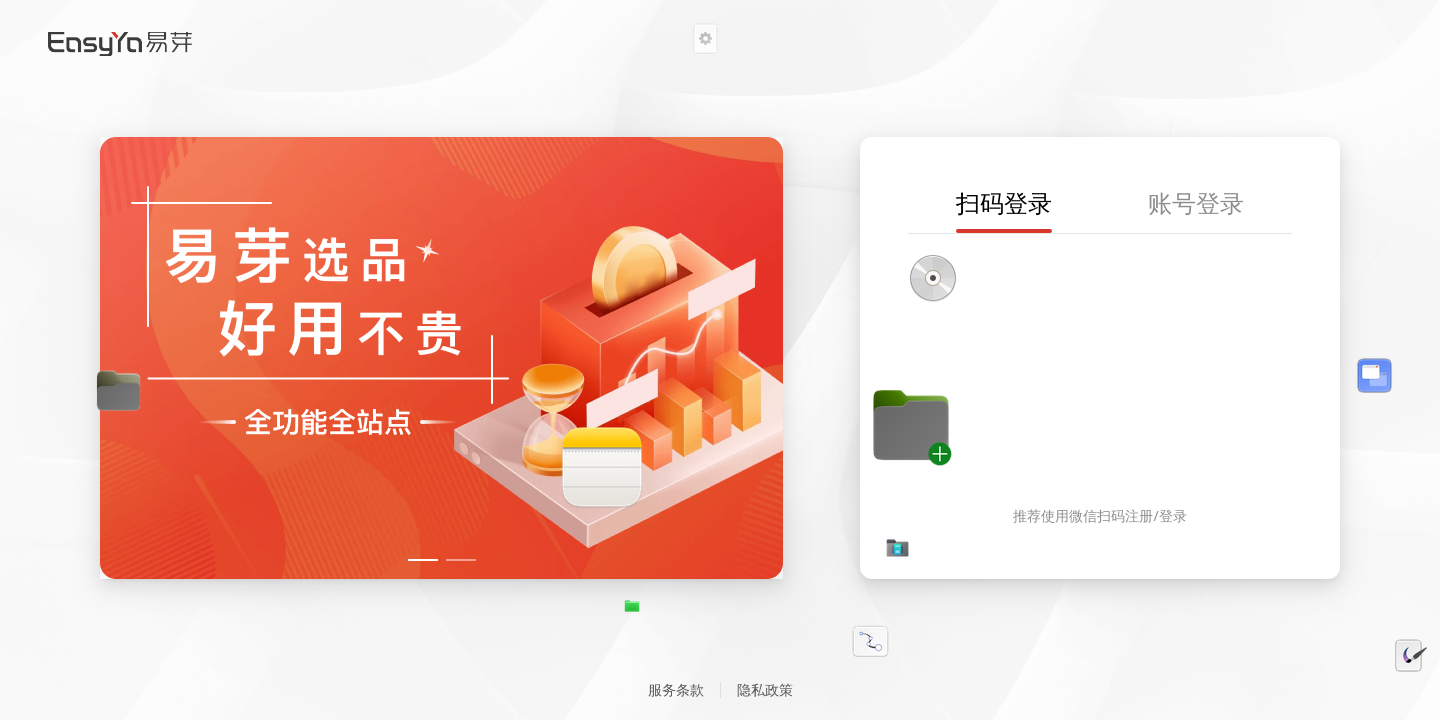  Describe the element at coordinates (1410, 655) in the screenshot. I see `create a new application or software project` at that location.